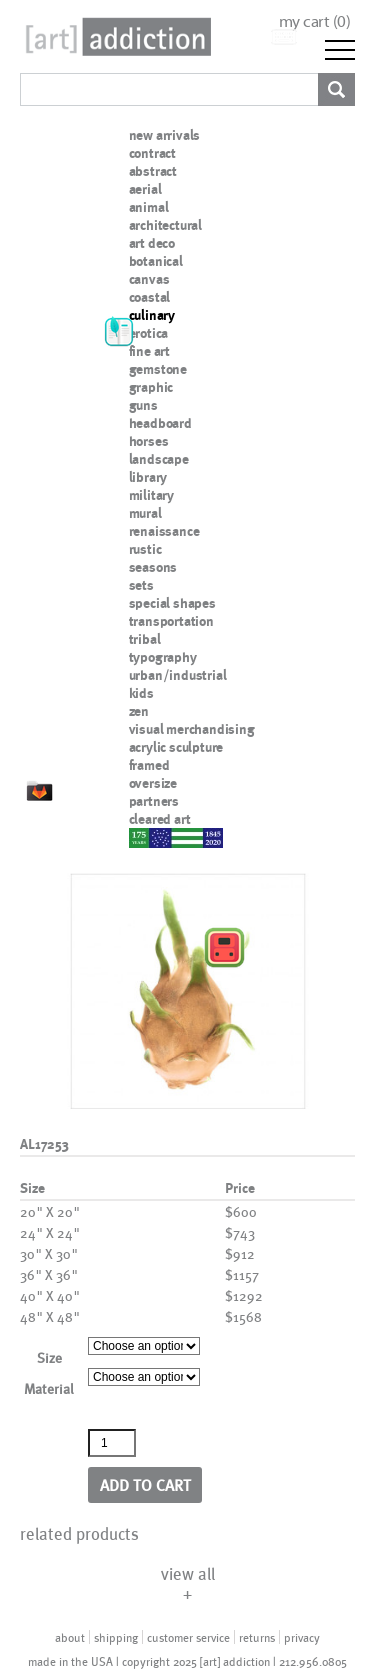 This screenshot has height=1677, width=375. What do you see at coordinates (224, 947) in the screenshot?
I see `launch melonDS nintendo DS emulator` at bounding box center [224, 947].